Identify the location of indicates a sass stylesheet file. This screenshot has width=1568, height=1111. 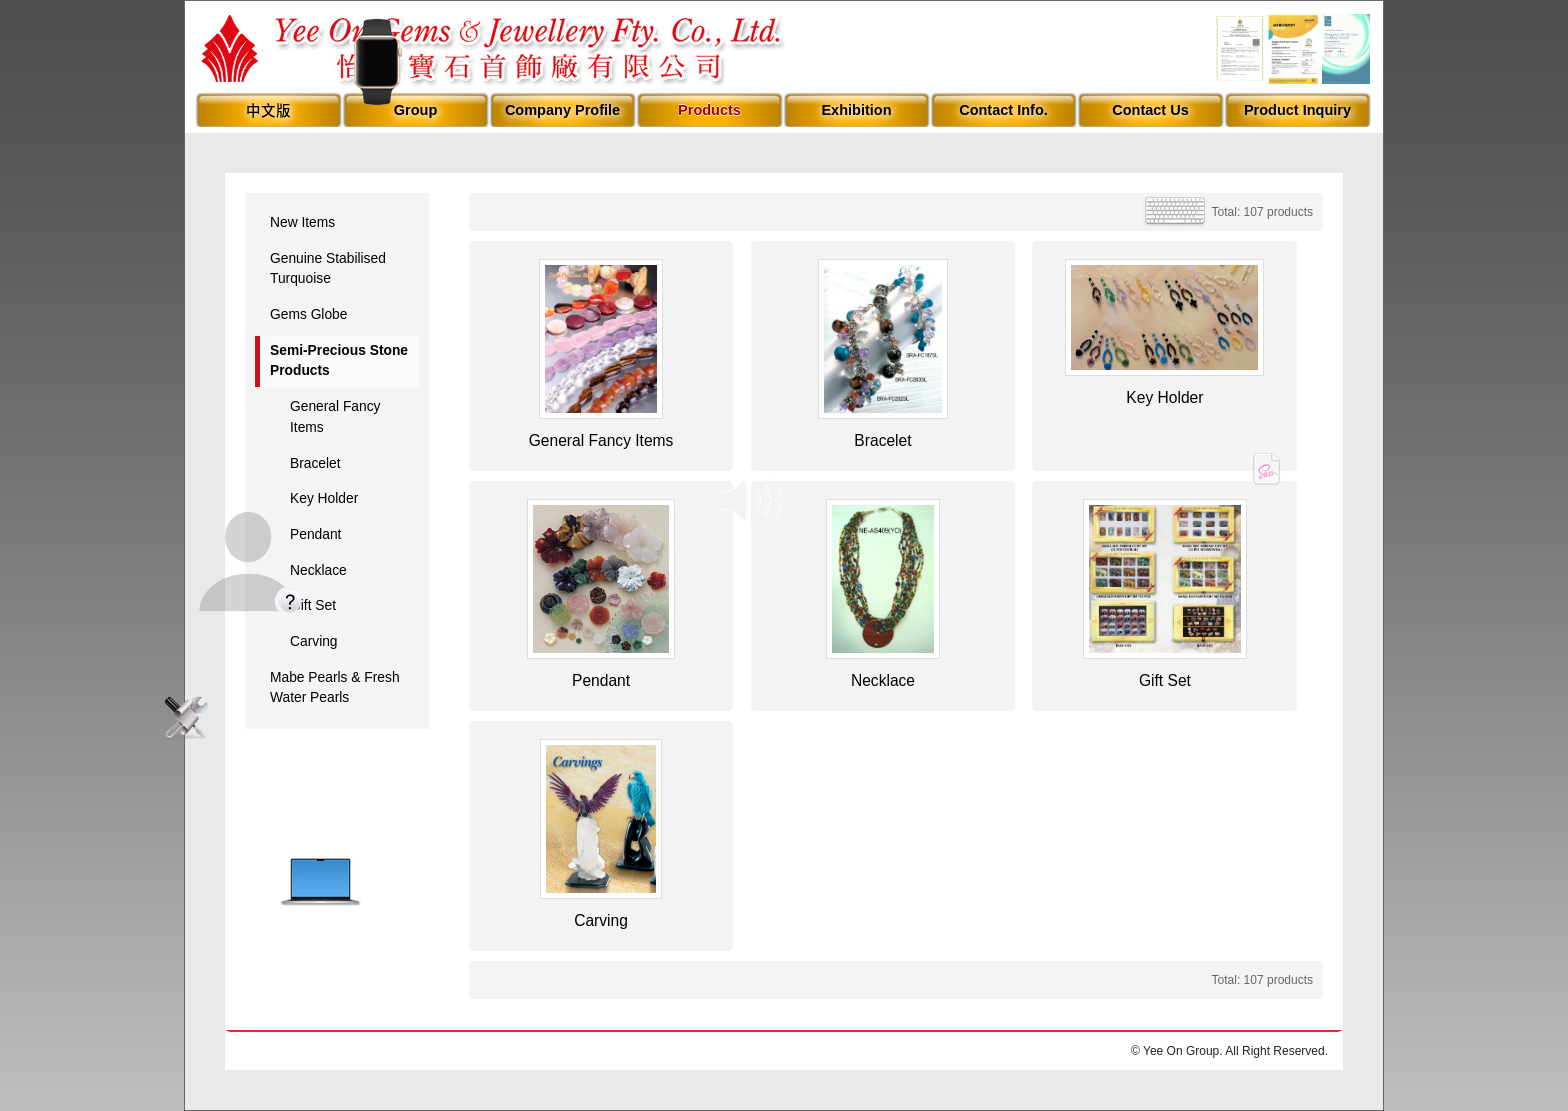
(1266, 468).